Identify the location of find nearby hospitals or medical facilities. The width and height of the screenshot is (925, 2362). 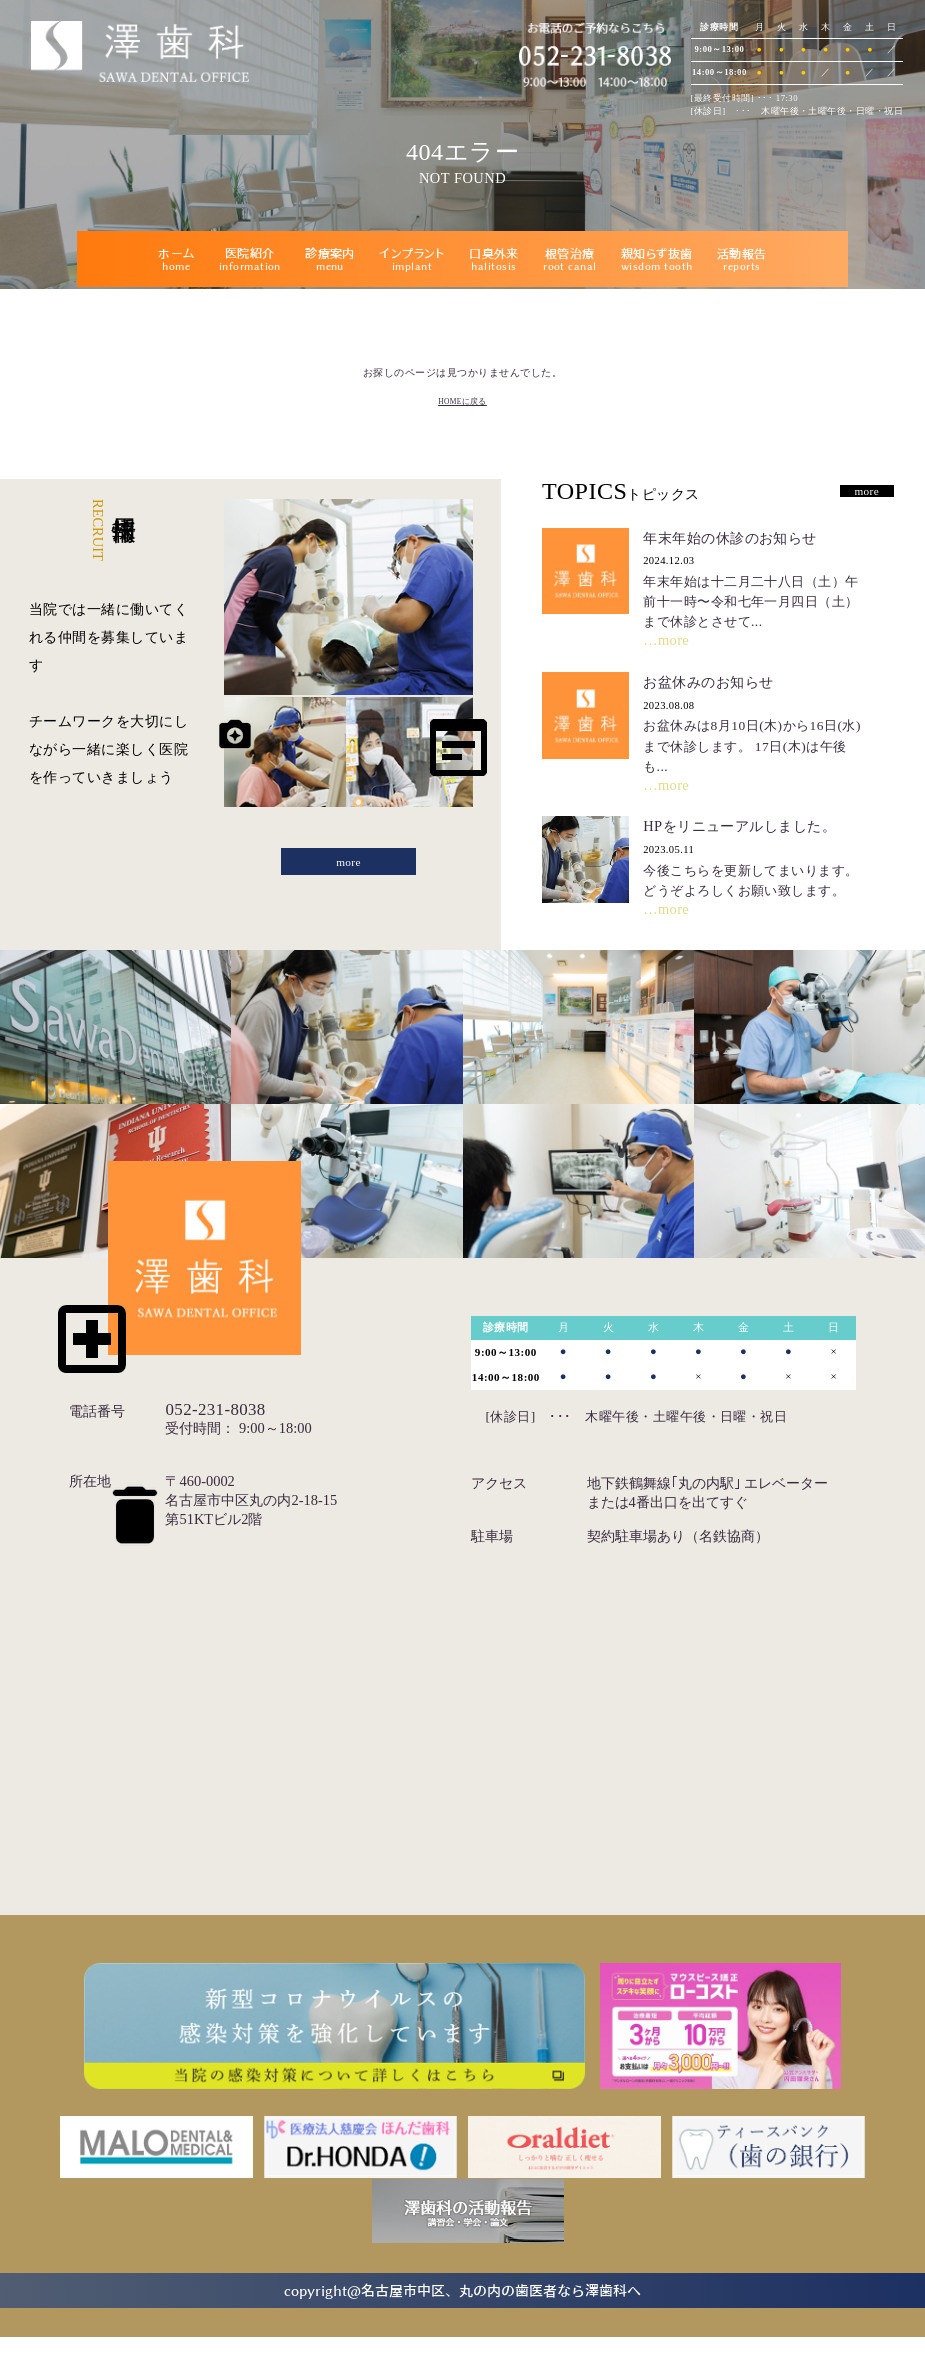
(92, 1339).